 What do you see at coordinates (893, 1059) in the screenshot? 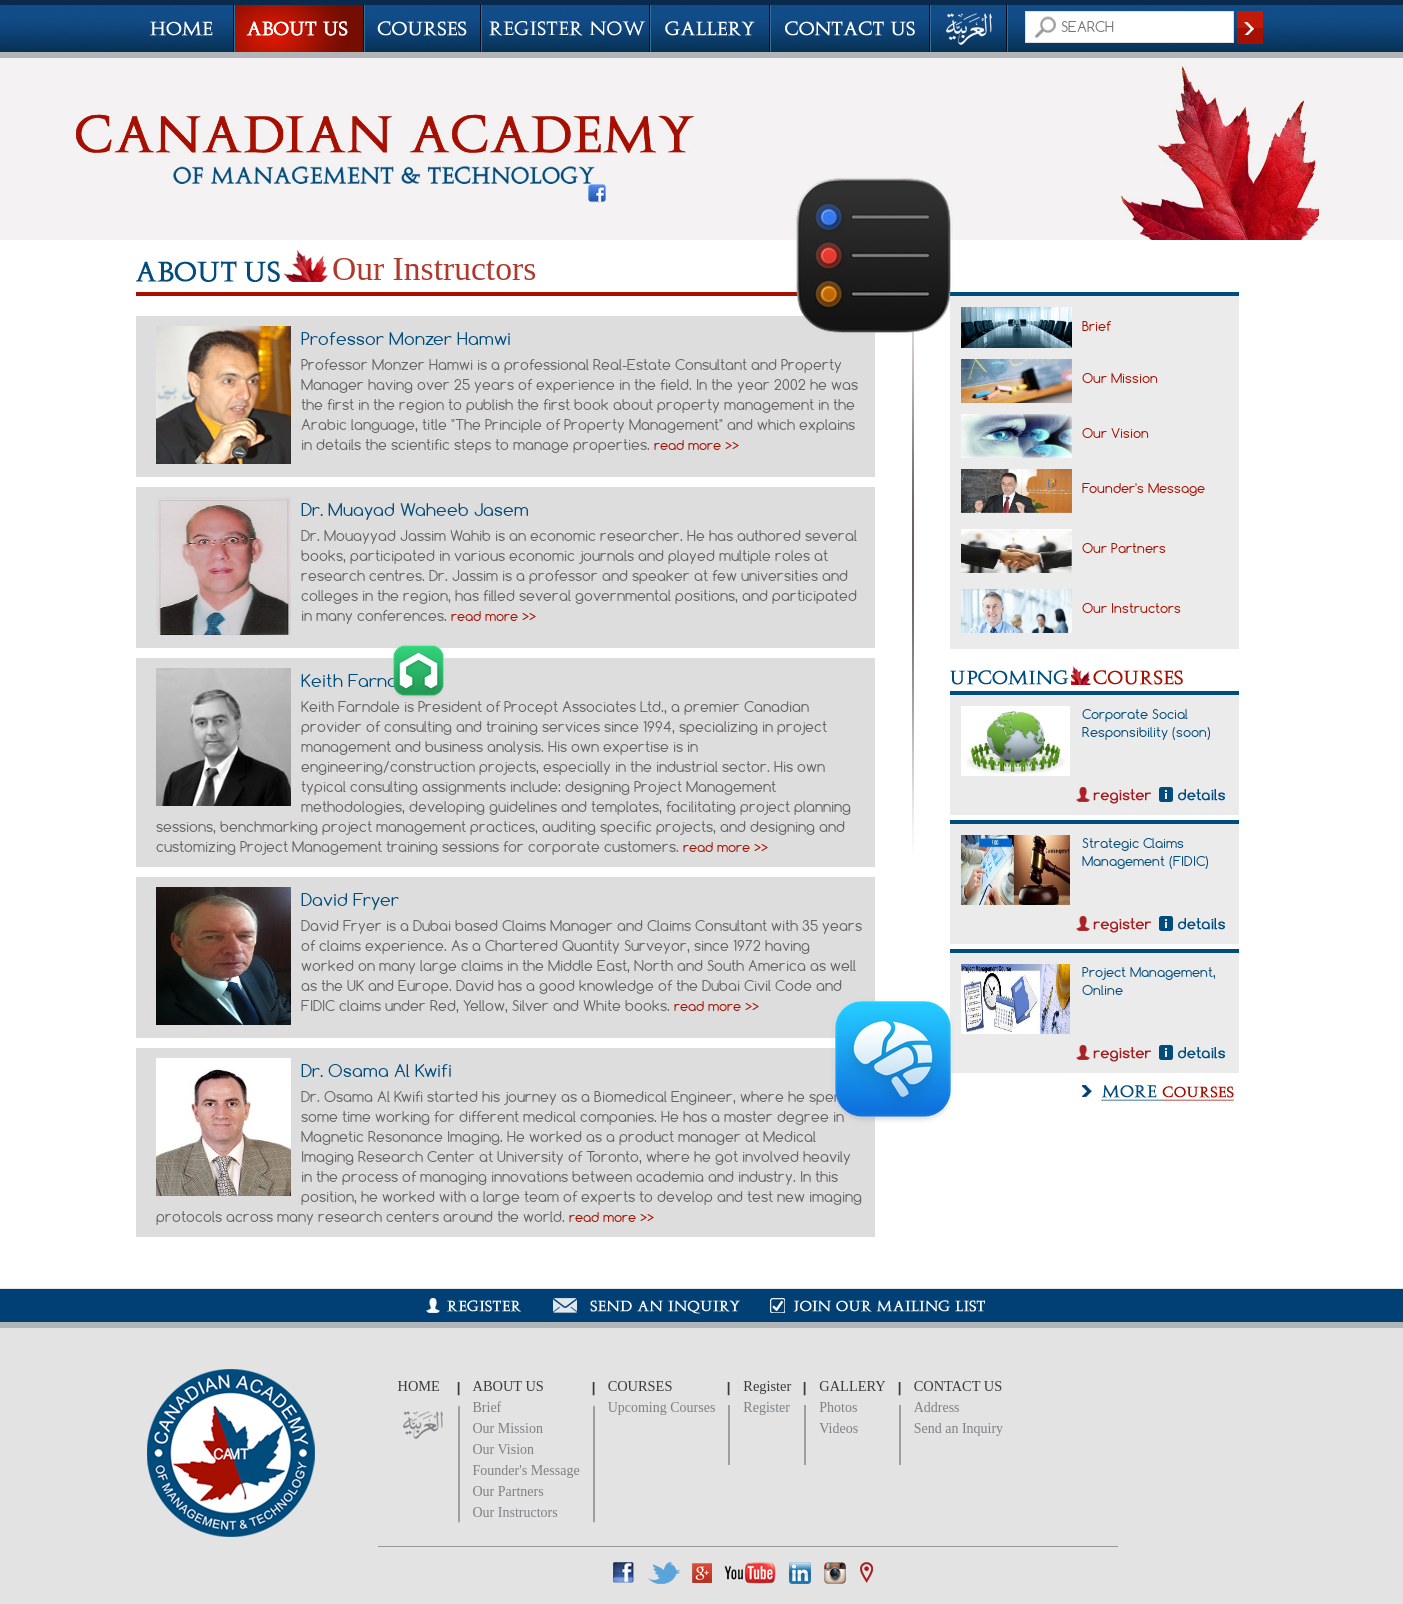
I see `open gbrainy brain training app` at bounding box center [893, 1059].